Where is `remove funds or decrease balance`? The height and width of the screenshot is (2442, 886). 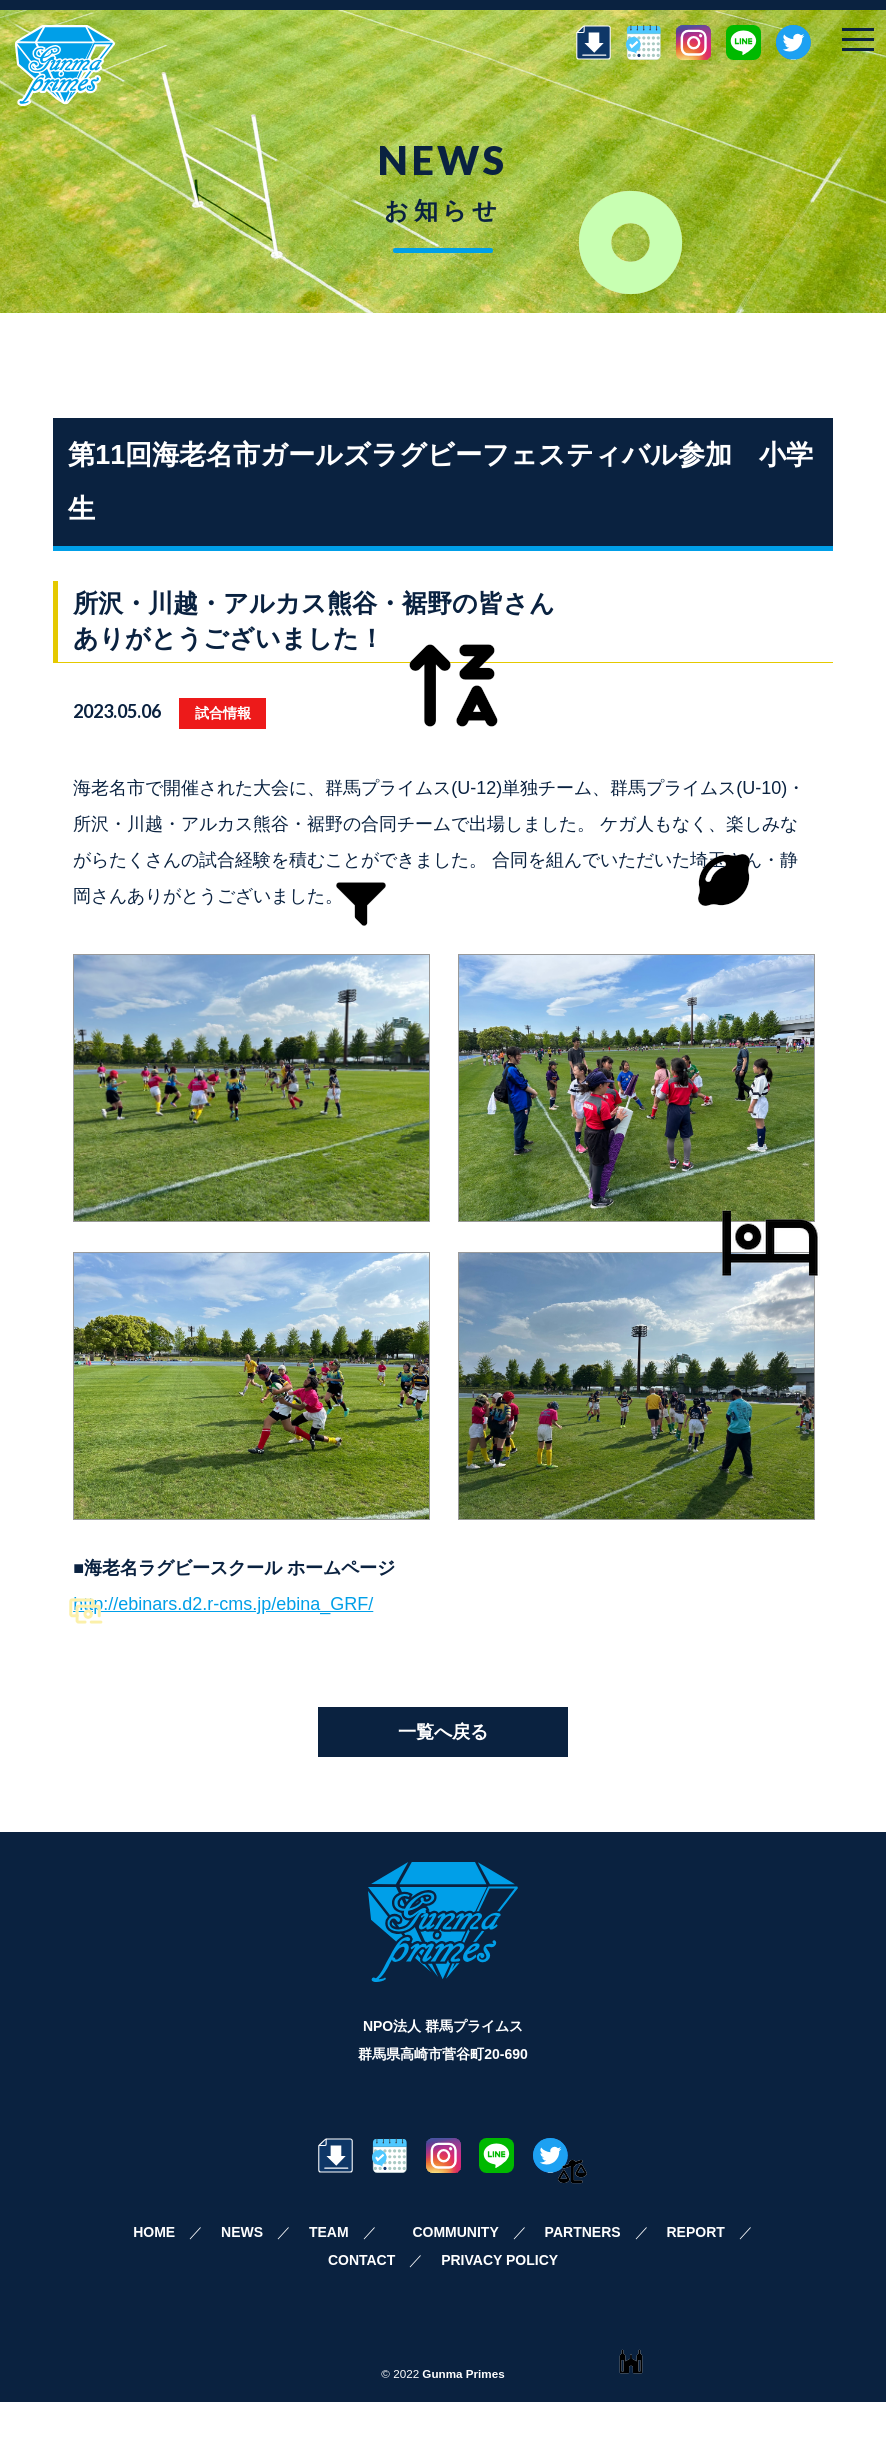 remove funds or decrease balance is located at coordinates (85, 1611).